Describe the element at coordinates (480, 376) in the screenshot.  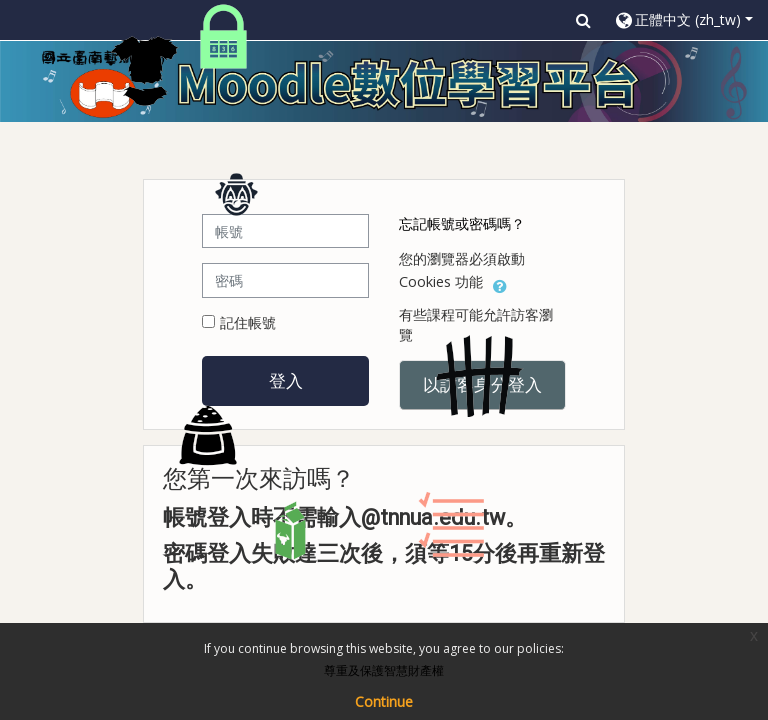
I see `indicates a count of five items or points` at that location.